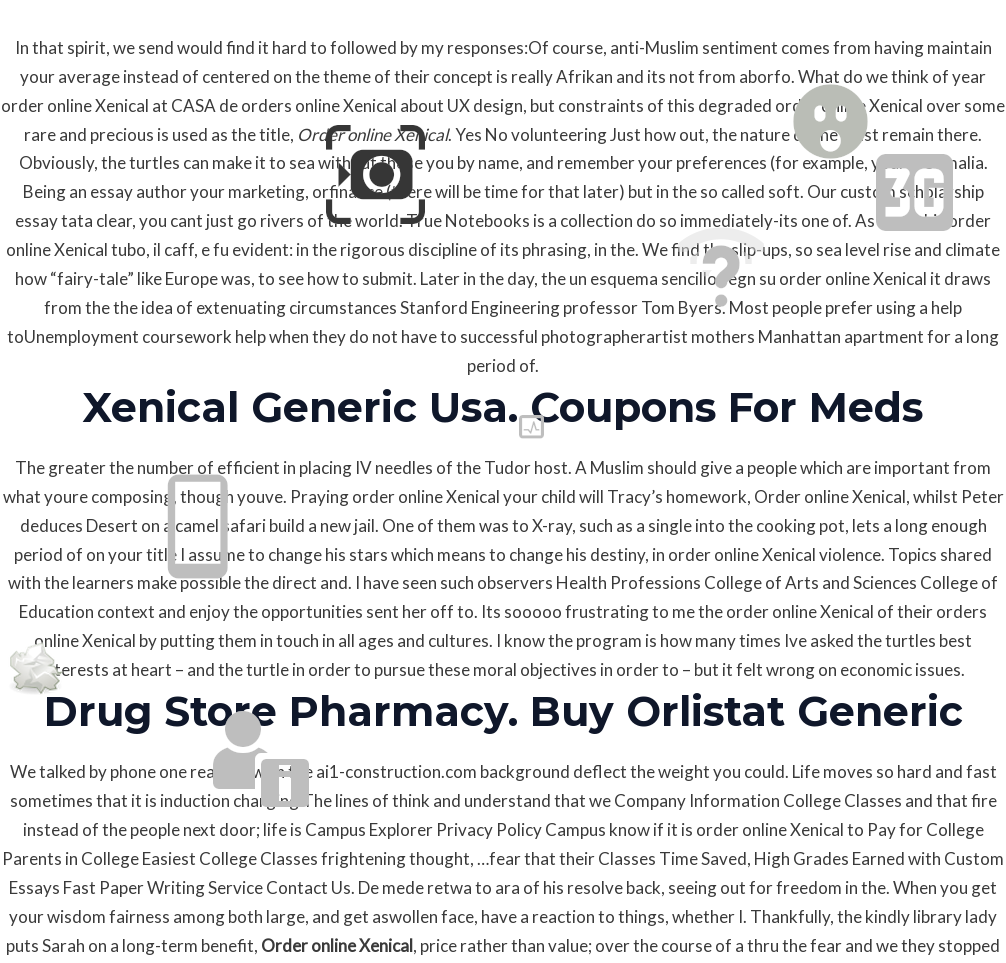  Describe the element at coordinates (35, 668) in the screenshot. I see `mark email as junk or spam` at that location.